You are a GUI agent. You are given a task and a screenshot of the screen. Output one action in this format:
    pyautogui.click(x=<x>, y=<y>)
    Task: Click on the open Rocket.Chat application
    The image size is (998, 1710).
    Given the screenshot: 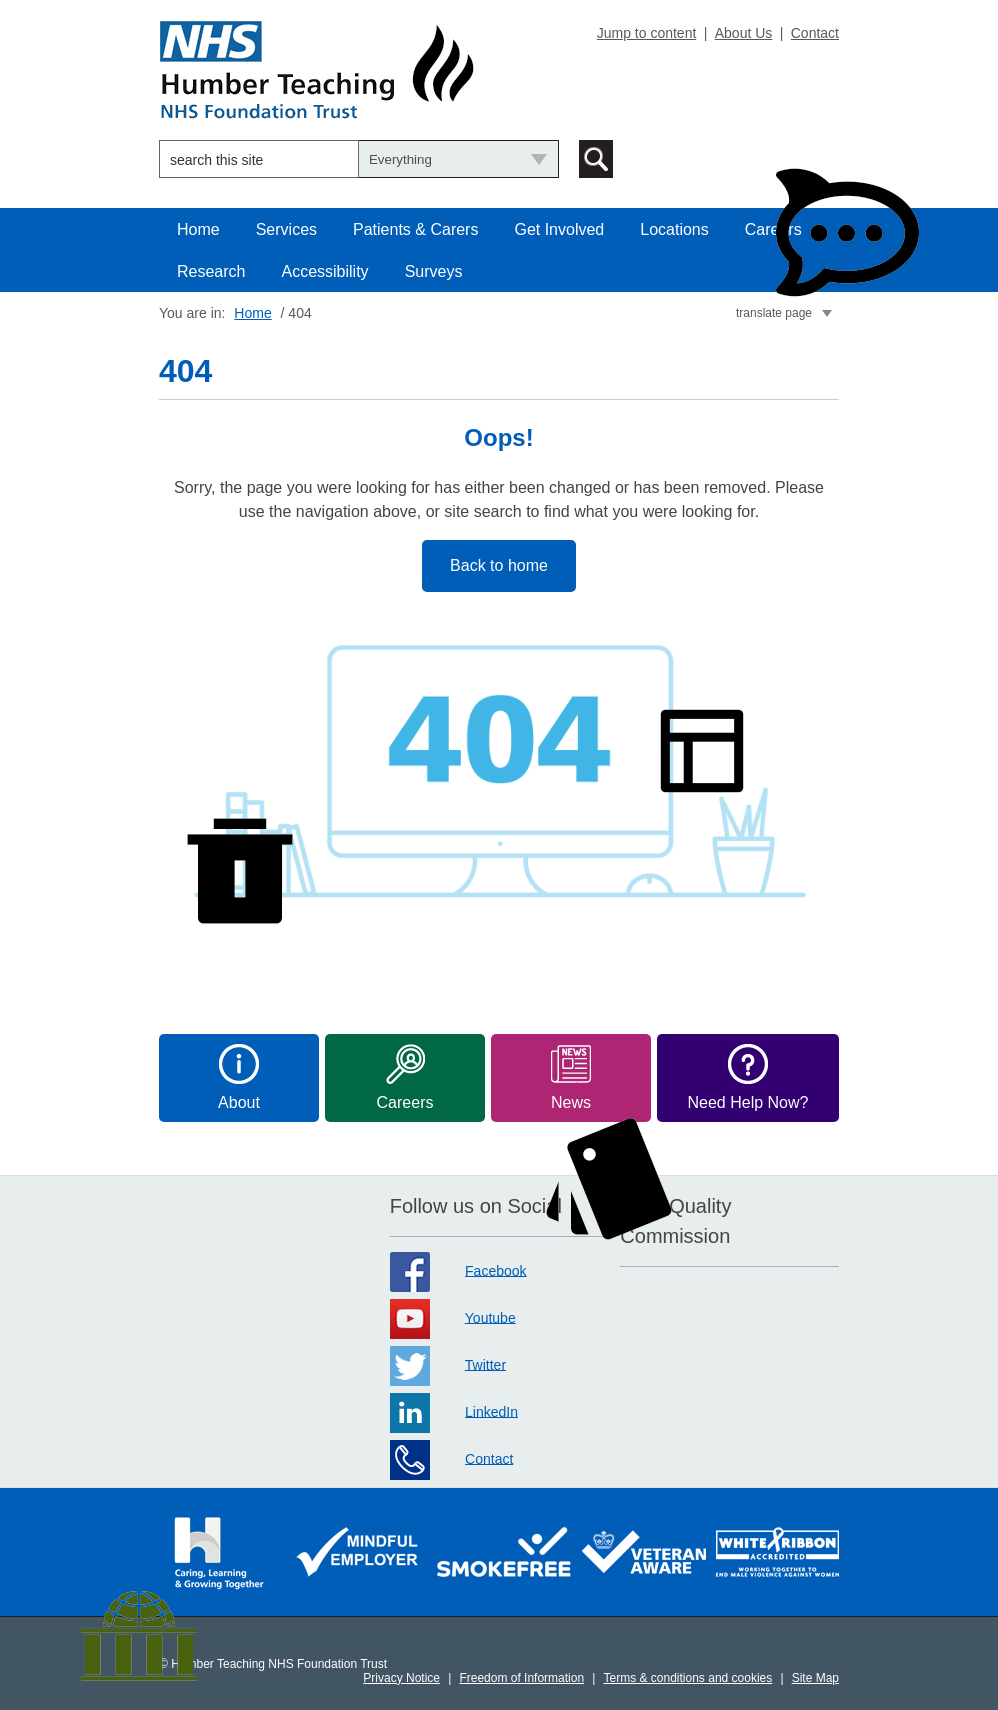 What is the action you would take?
    pyautogui.click(x=847, y=232)
    